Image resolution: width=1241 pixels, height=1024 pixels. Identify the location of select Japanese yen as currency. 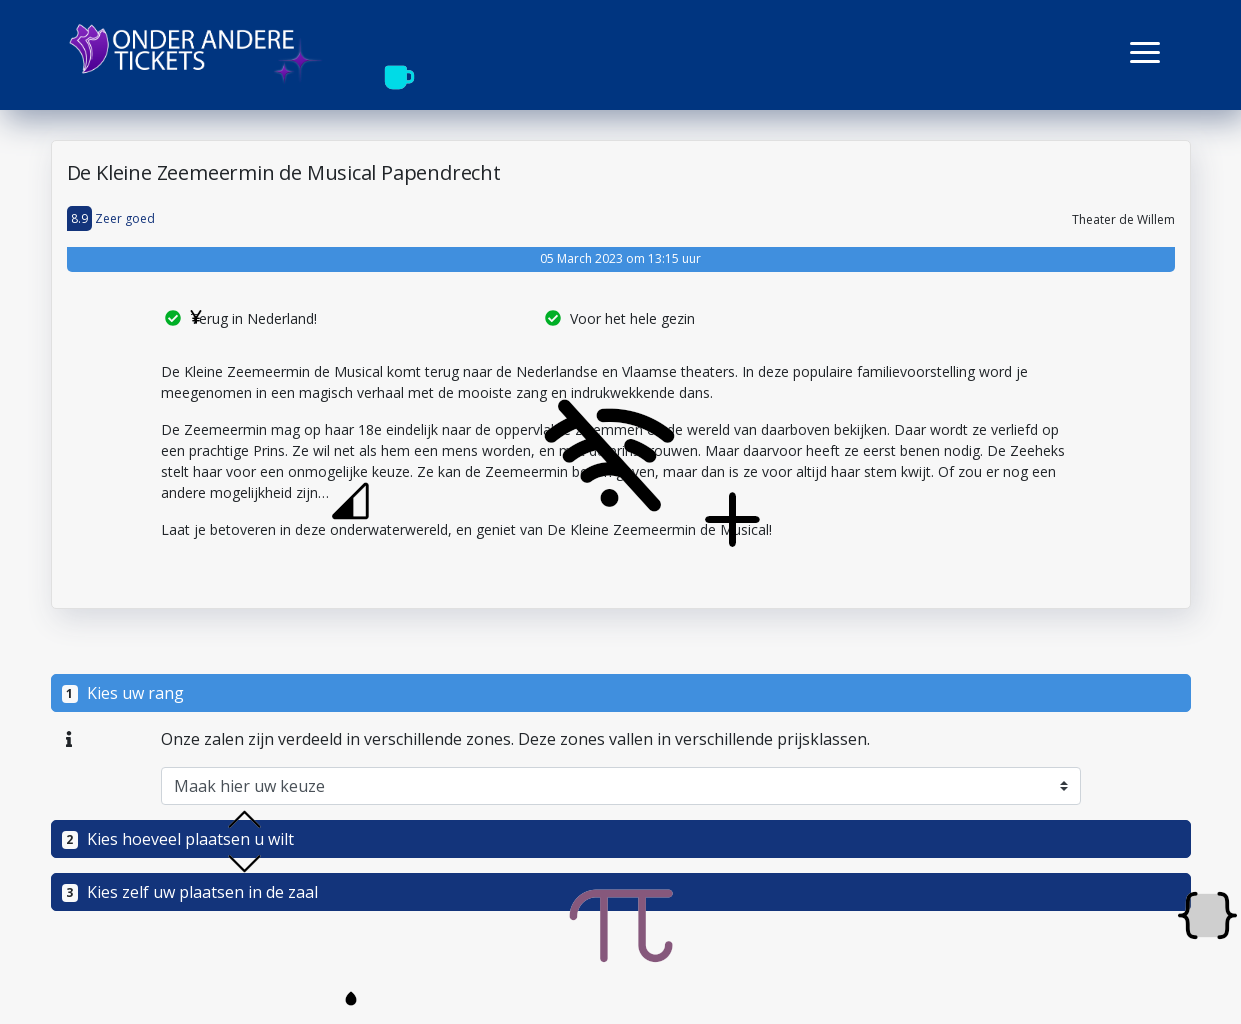
(196, 317).